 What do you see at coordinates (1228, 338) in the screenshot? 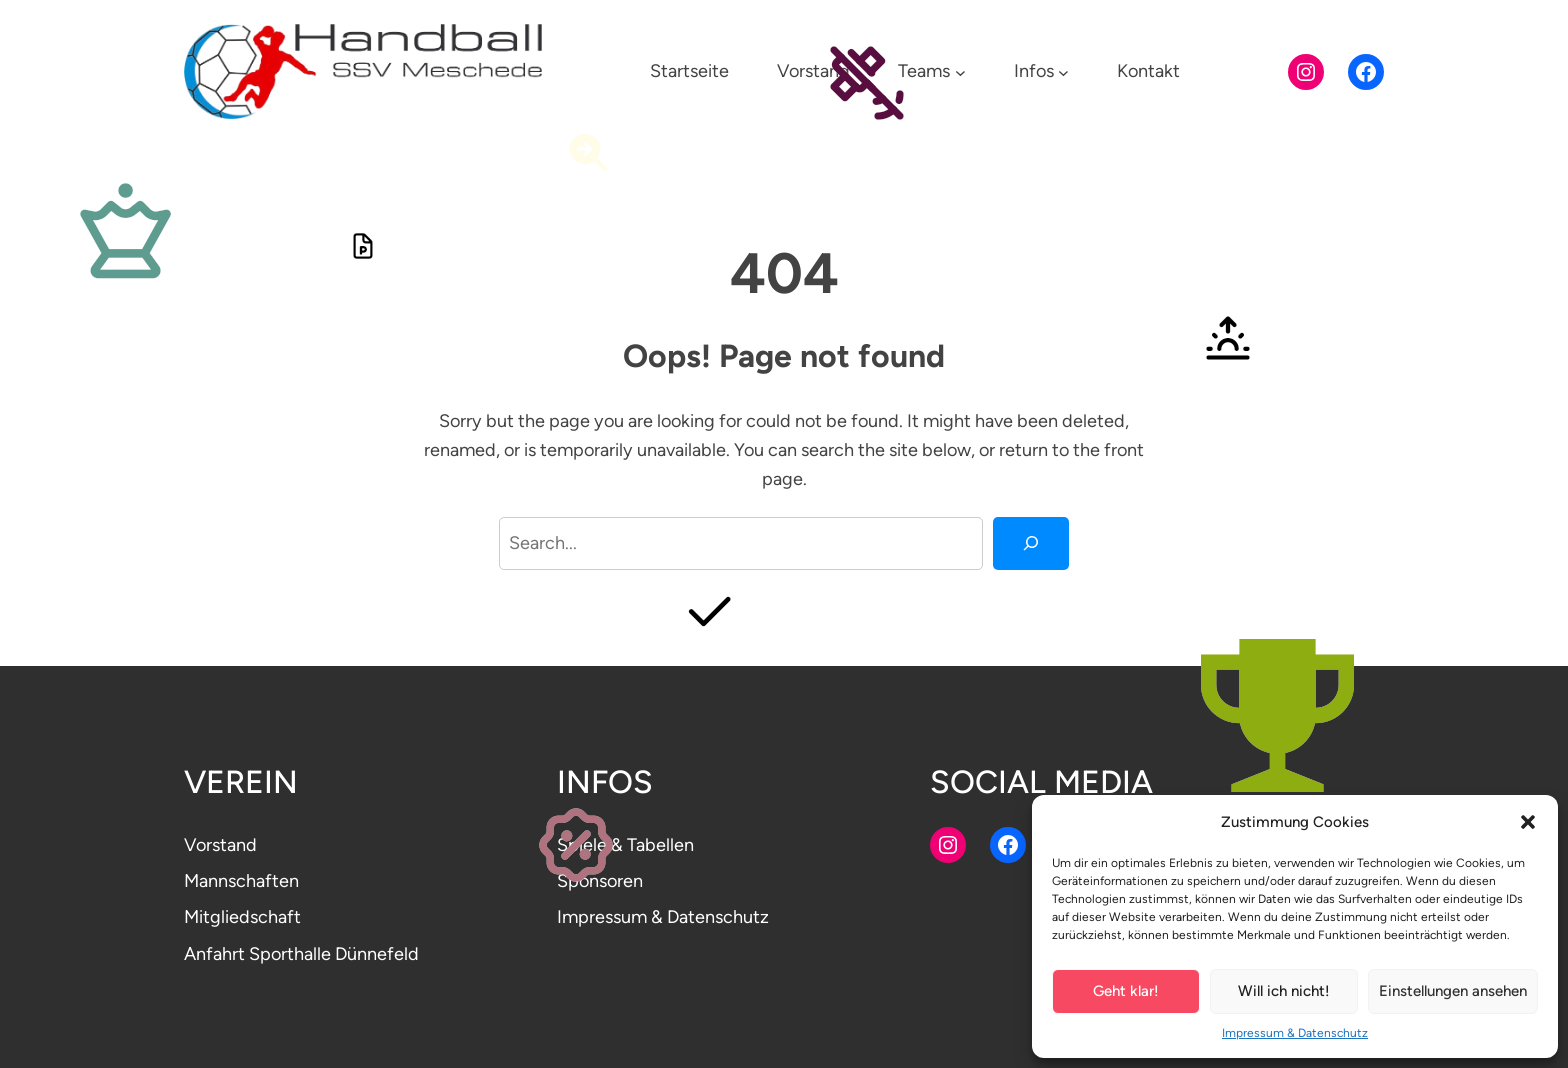
I see `sunrise alarm or wake-up time indicator` at bounding box center [1228, 338].